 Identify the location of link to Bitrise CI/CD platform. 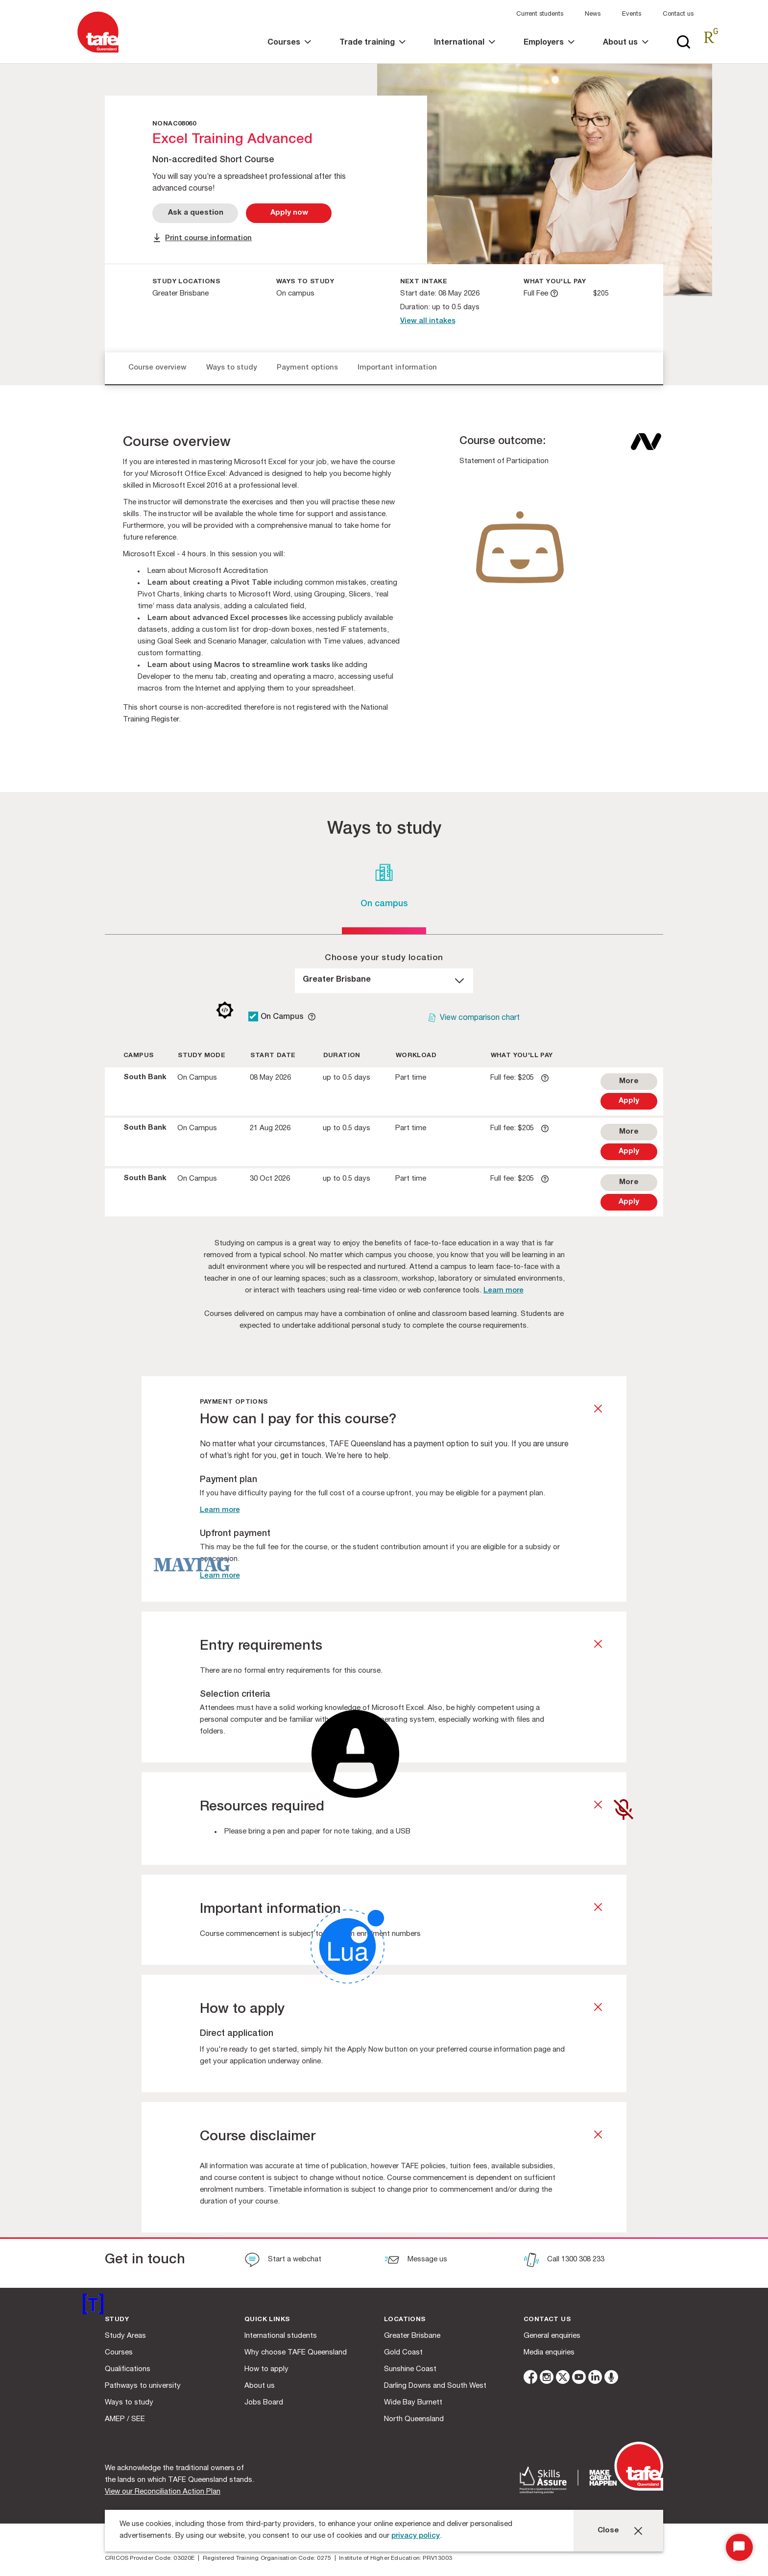
(520, 547).